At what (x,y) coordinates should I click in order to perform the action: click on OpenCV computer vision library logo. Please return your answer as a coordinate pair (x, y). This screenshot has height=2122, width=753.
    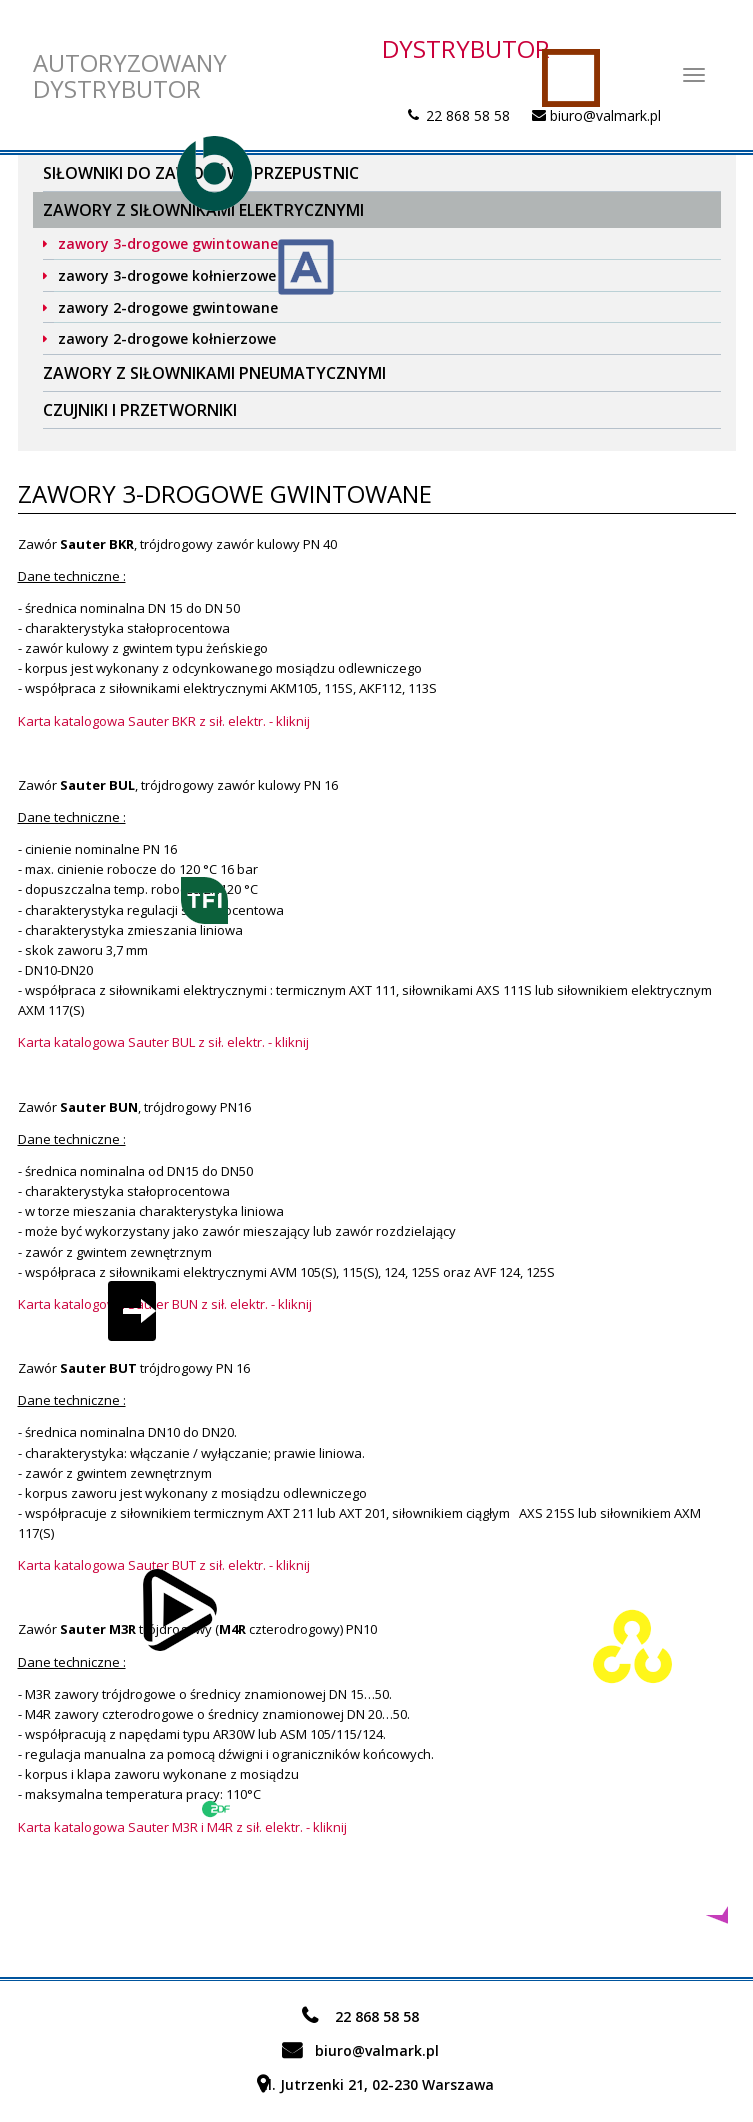
    Looking at the image, I should click on (632, 1646).